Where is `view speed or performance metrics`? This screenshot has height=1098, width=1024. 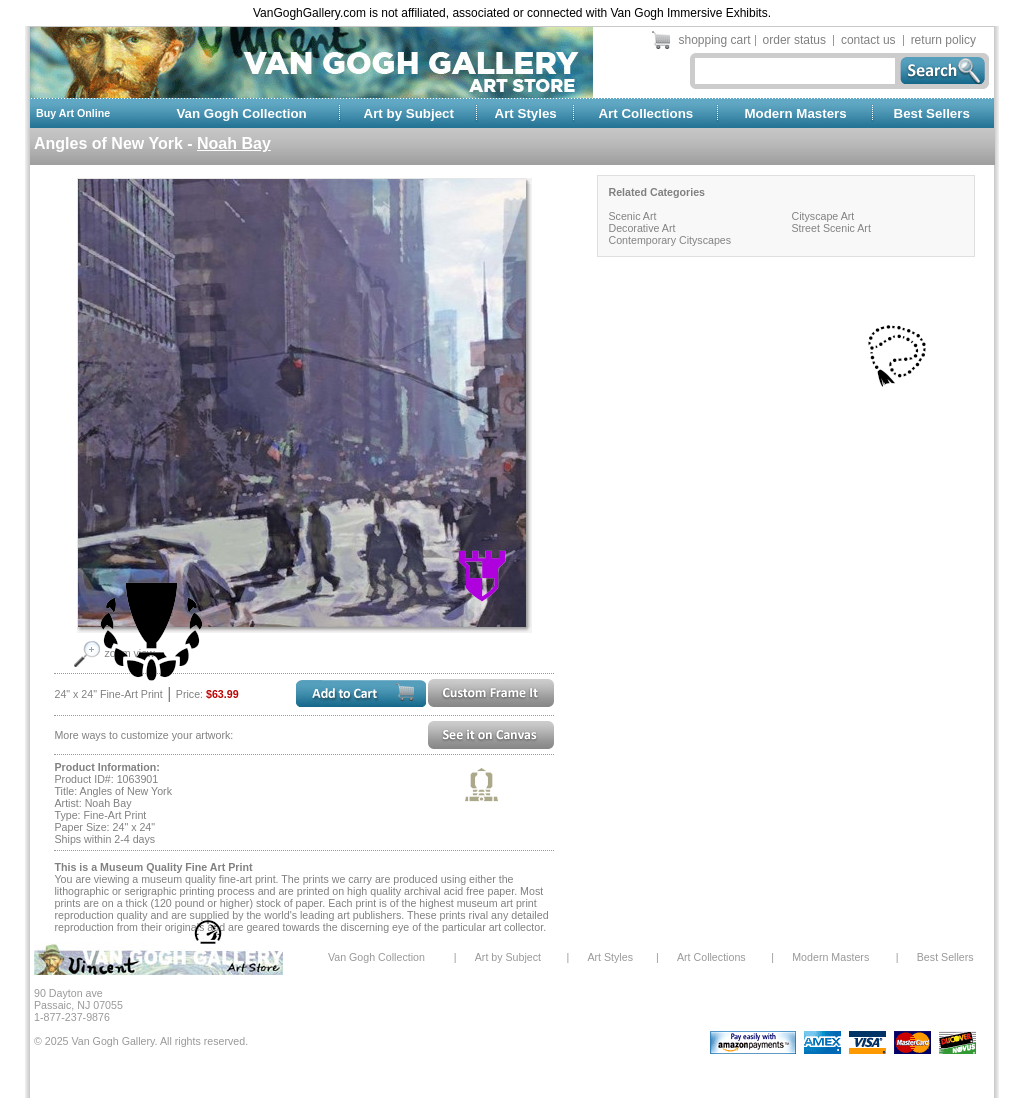 view speed or performance metrics is located at coordinates (208, 932).